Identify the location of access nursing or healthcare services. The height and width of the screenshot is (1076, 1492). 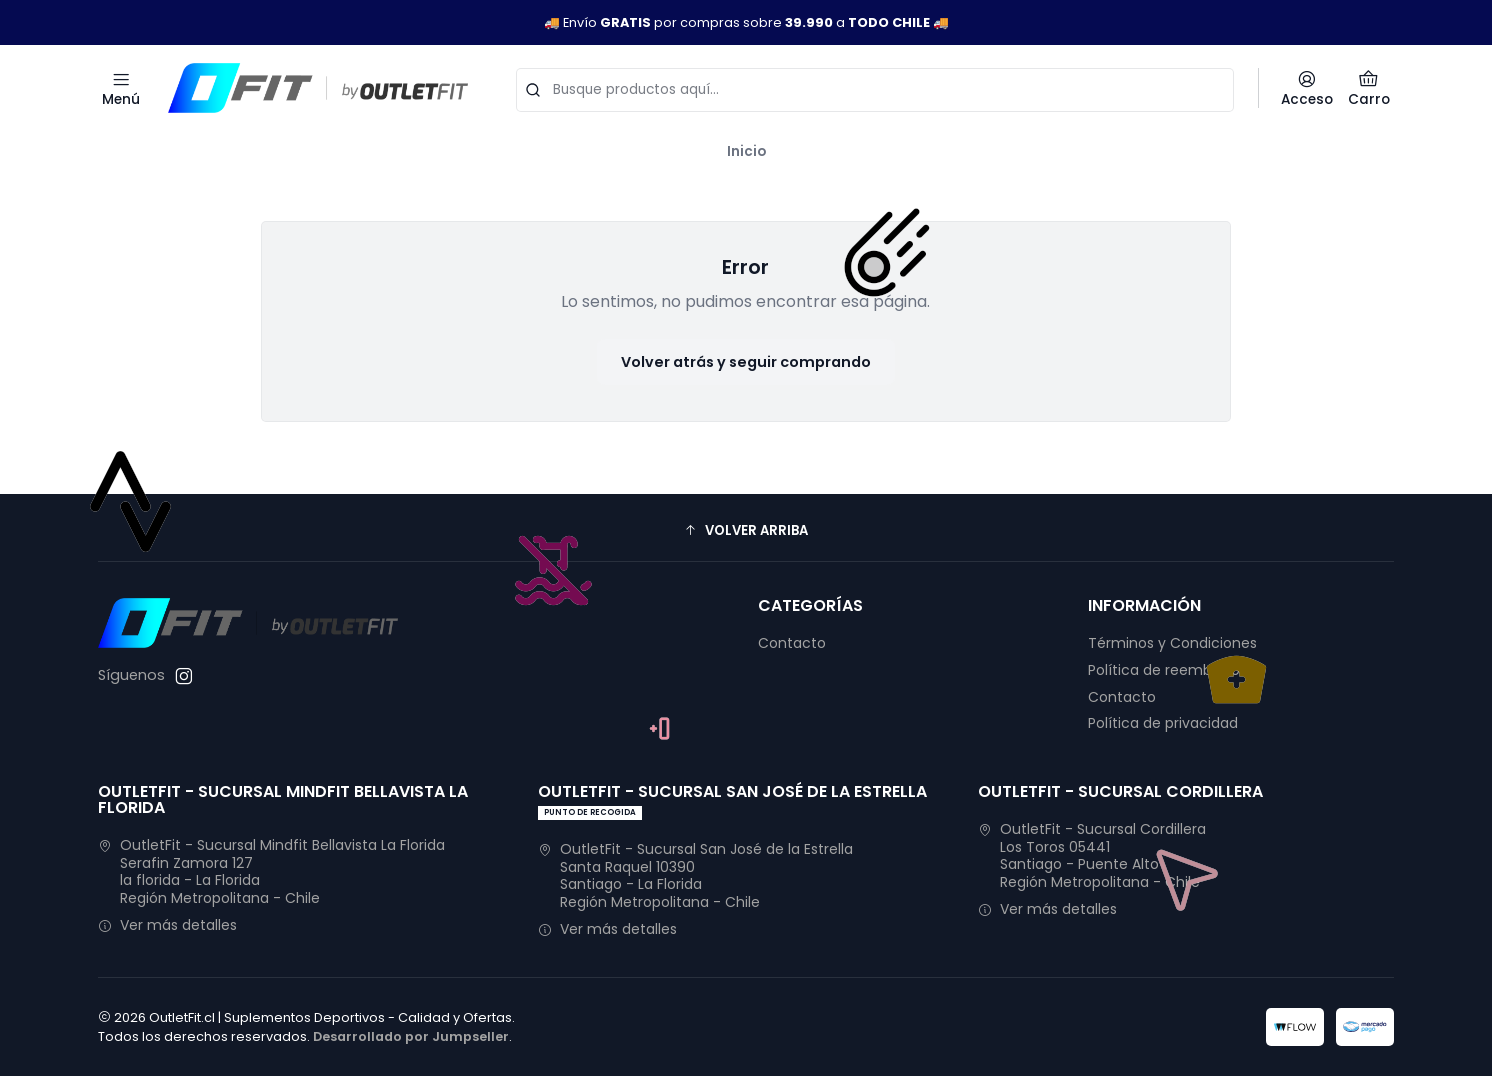
(1236, 679).